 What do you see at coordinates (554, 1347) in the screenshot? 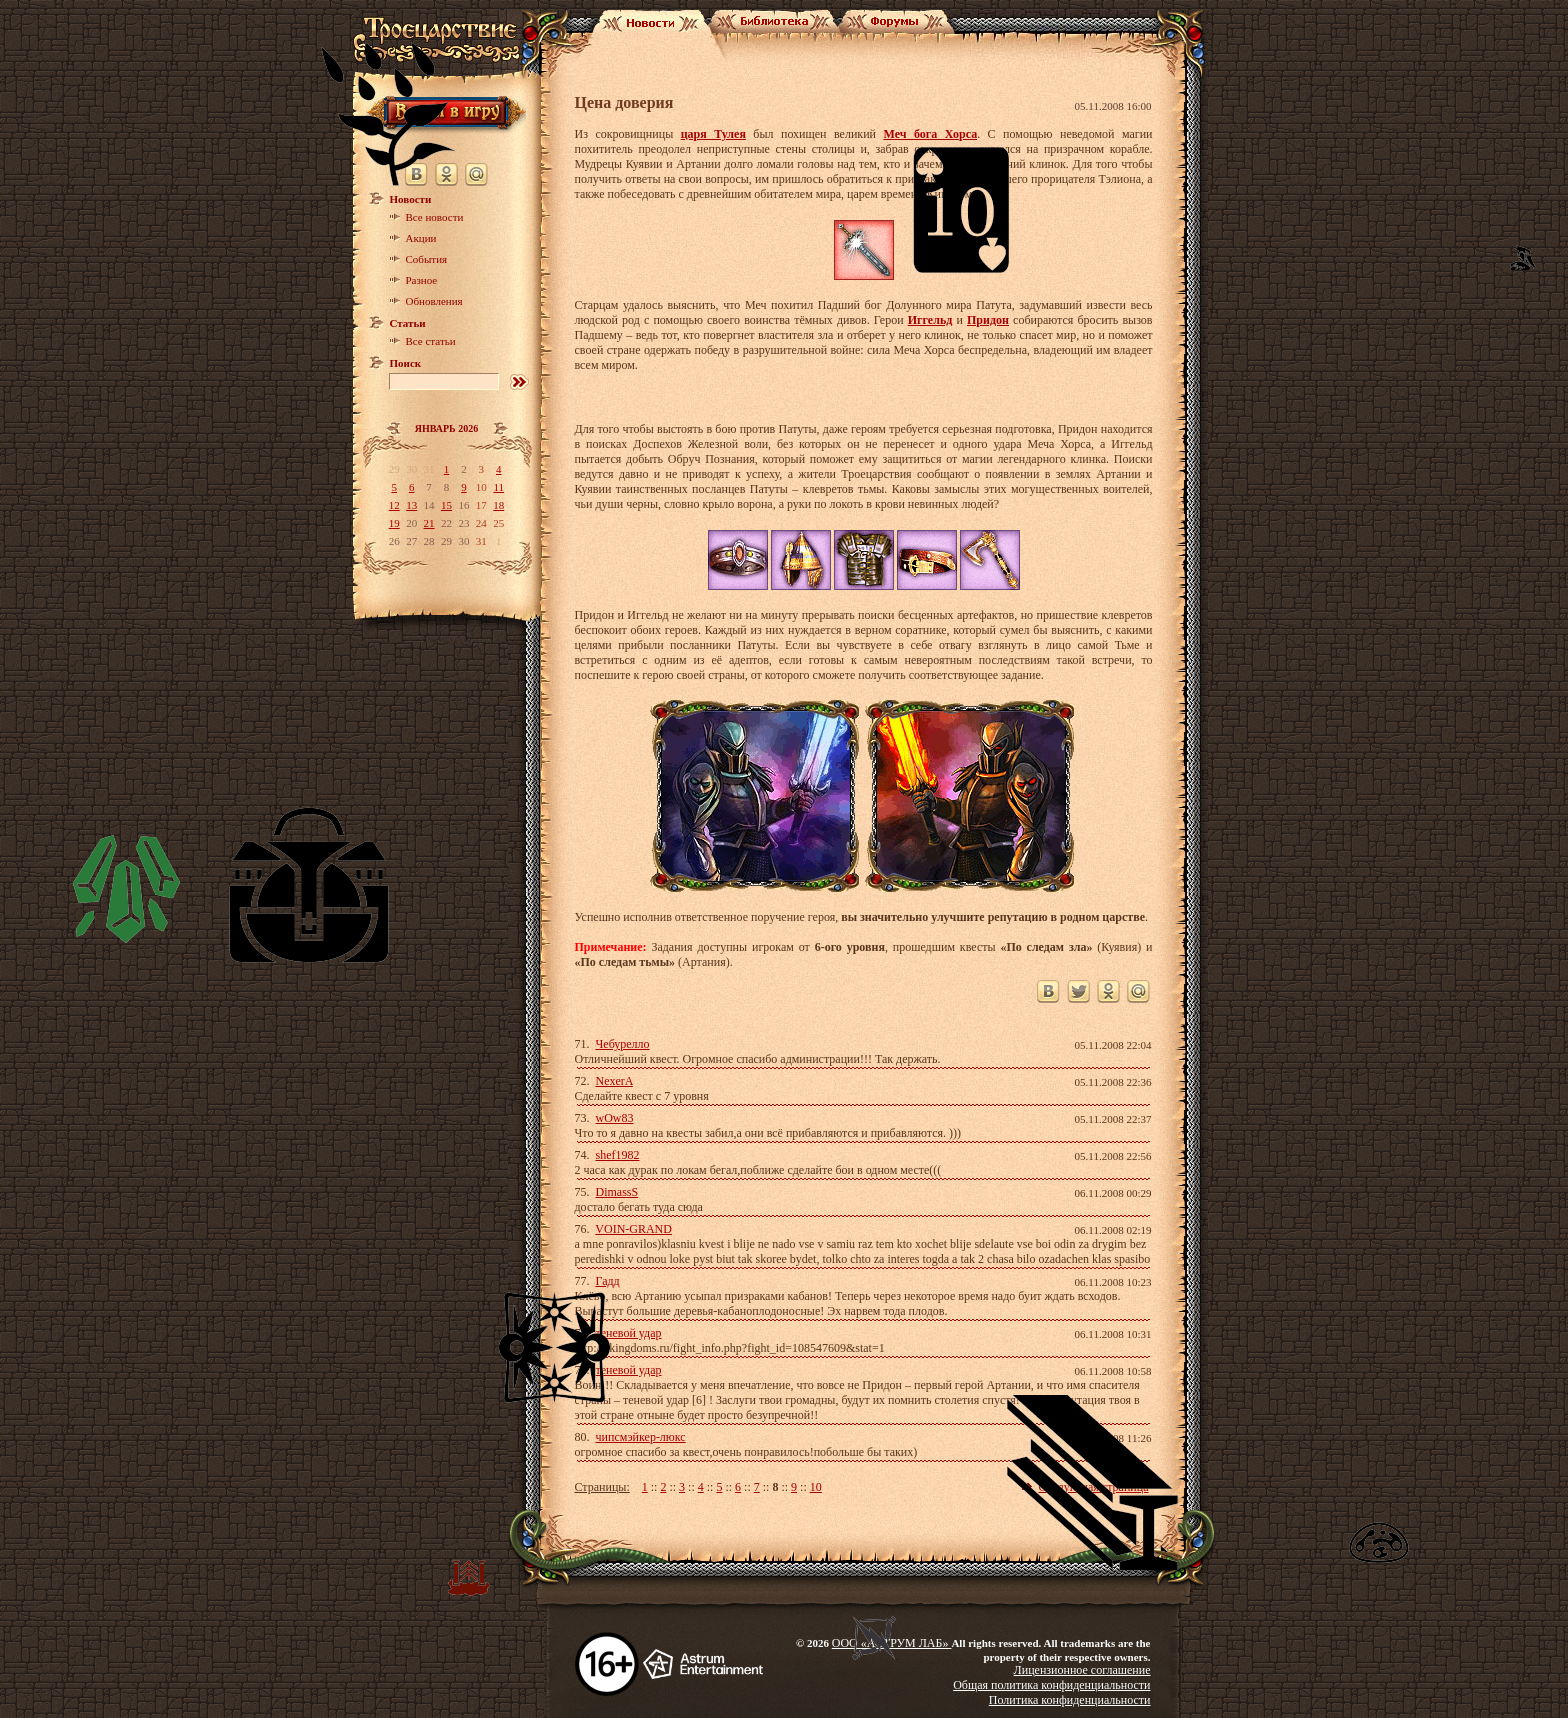
I see `decorative tile or pattern element` at bounding box center [554, 1347].